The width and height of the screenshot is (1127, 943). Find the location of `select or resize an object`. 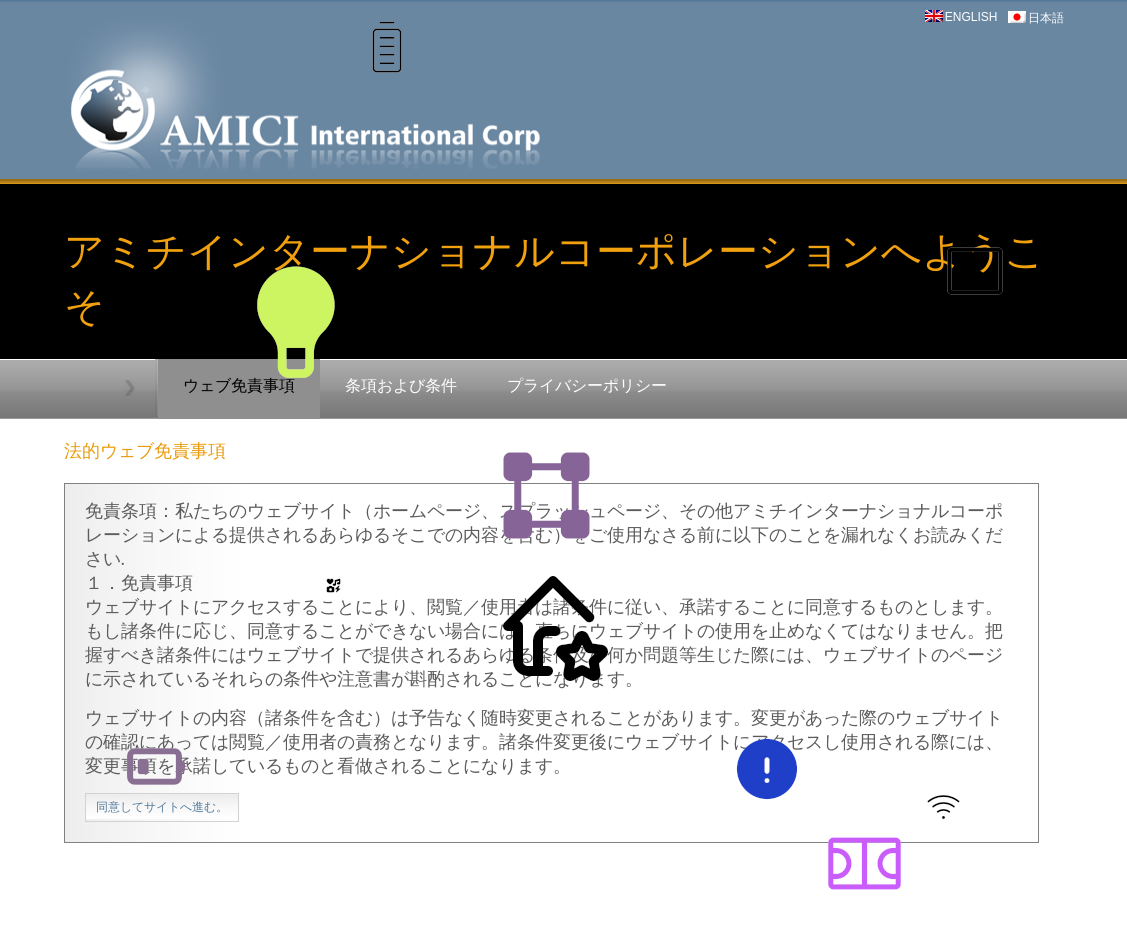

select or resize an object is located at coordinates (546, 495).